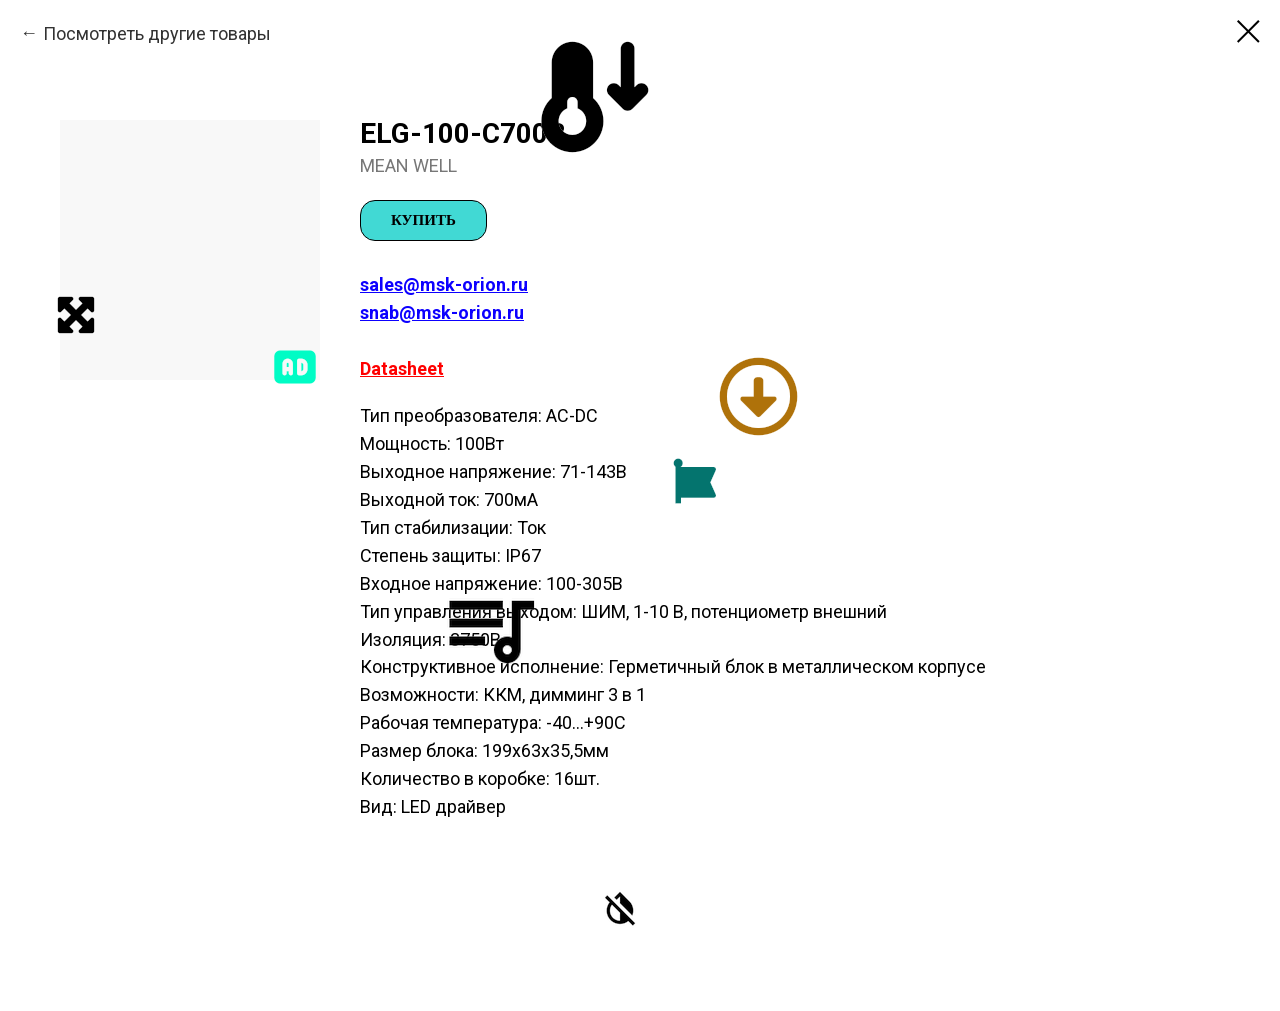 The image size is (1280, 1011). Describe the element at coordinates (758, 396) in the screenshot. I see `download a file or content` at that location.